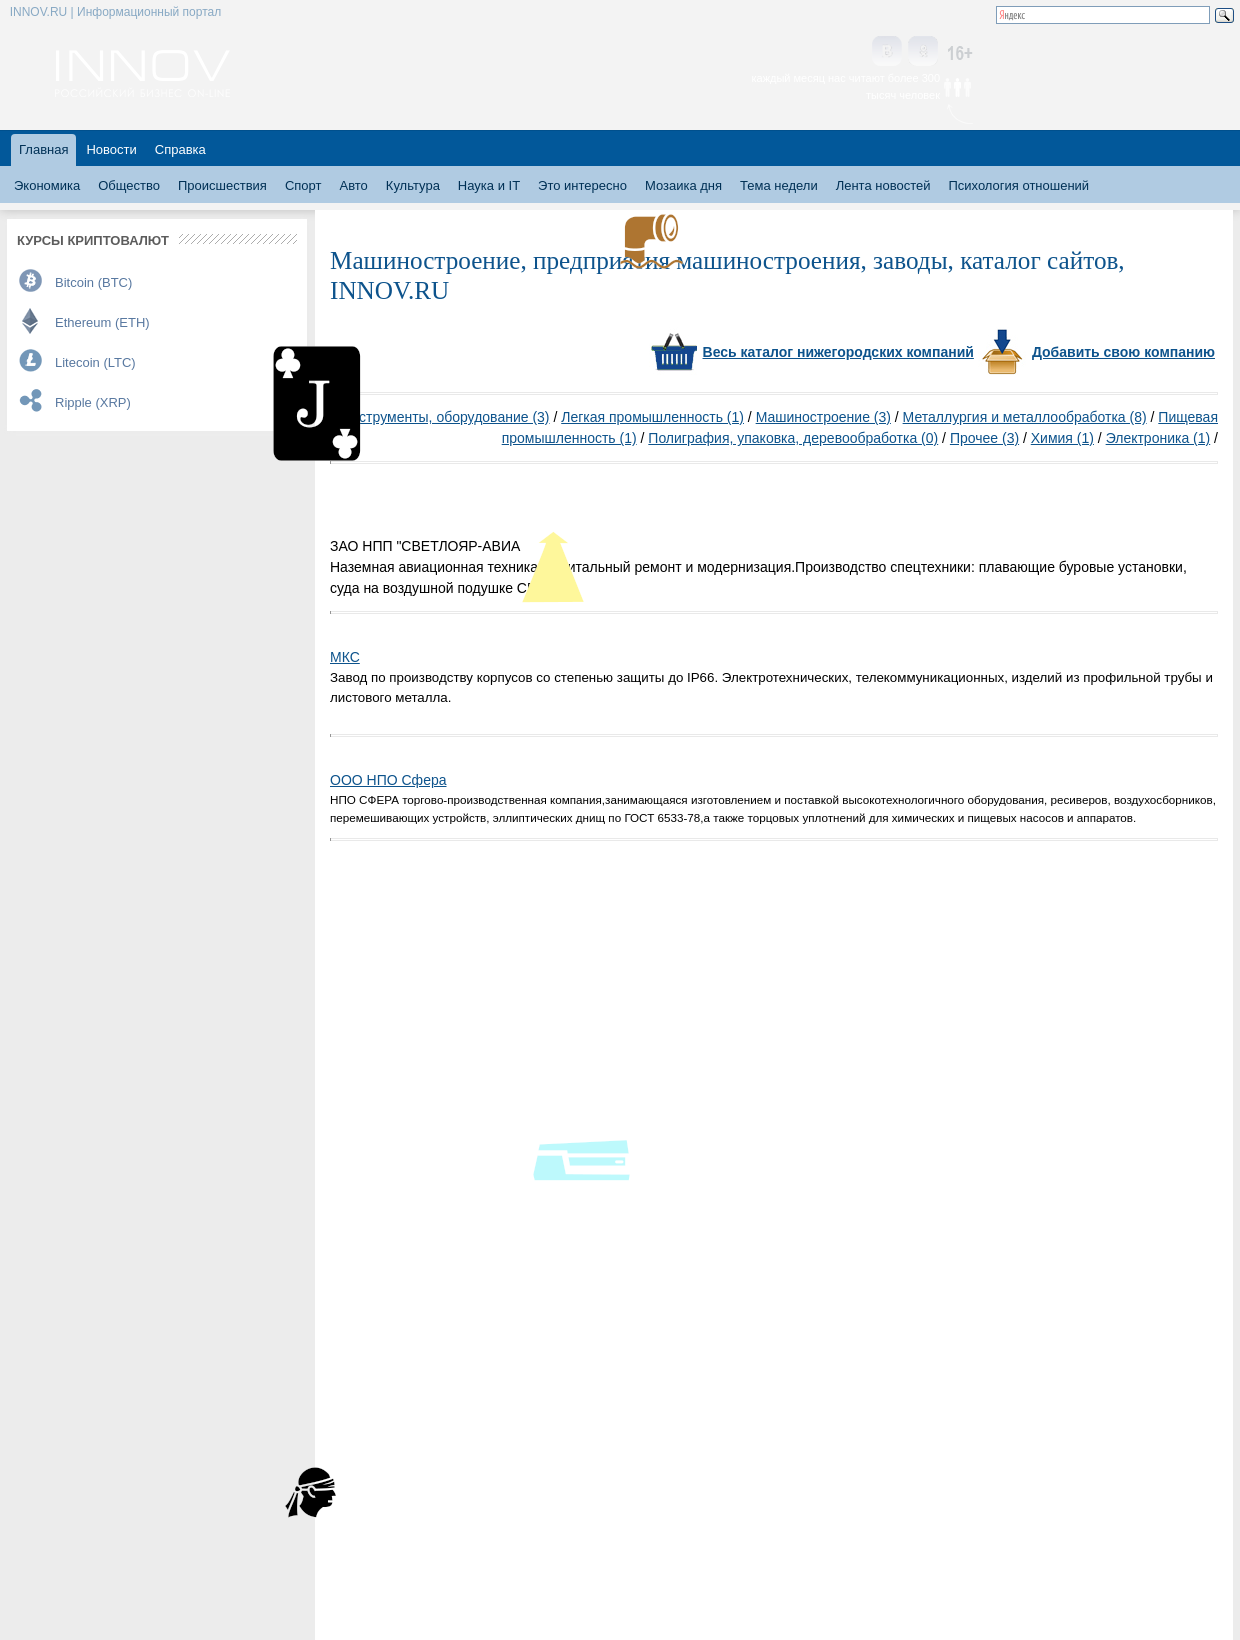 This screenshot has width=1240, height=1640. Describe the element at coordinates (651, 241) in the screenshot. I see `view submarine or underwater game mode` at that location.